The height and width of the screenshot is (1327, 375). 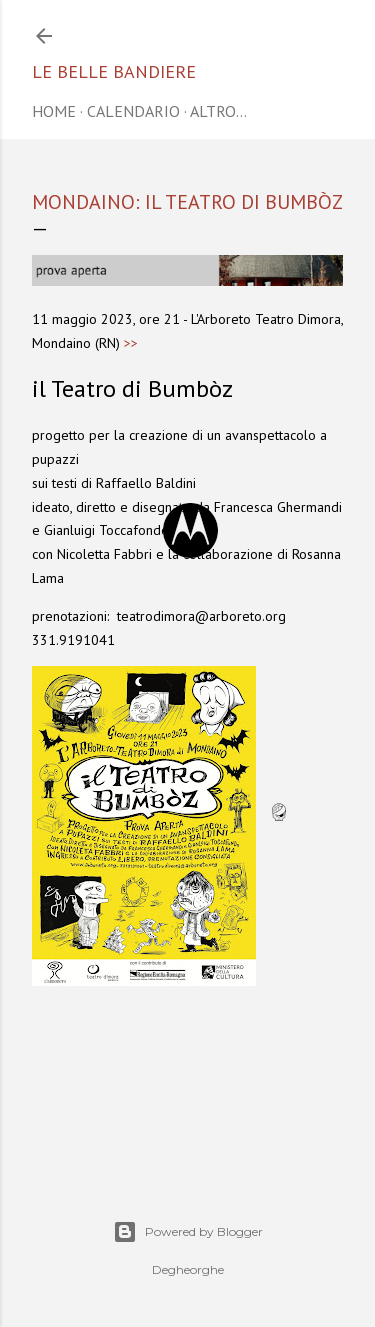 What do you see at coordinates (190, 530) in the screenshot?
I see `Motorola brand logo` at bounding box center [190, 530].